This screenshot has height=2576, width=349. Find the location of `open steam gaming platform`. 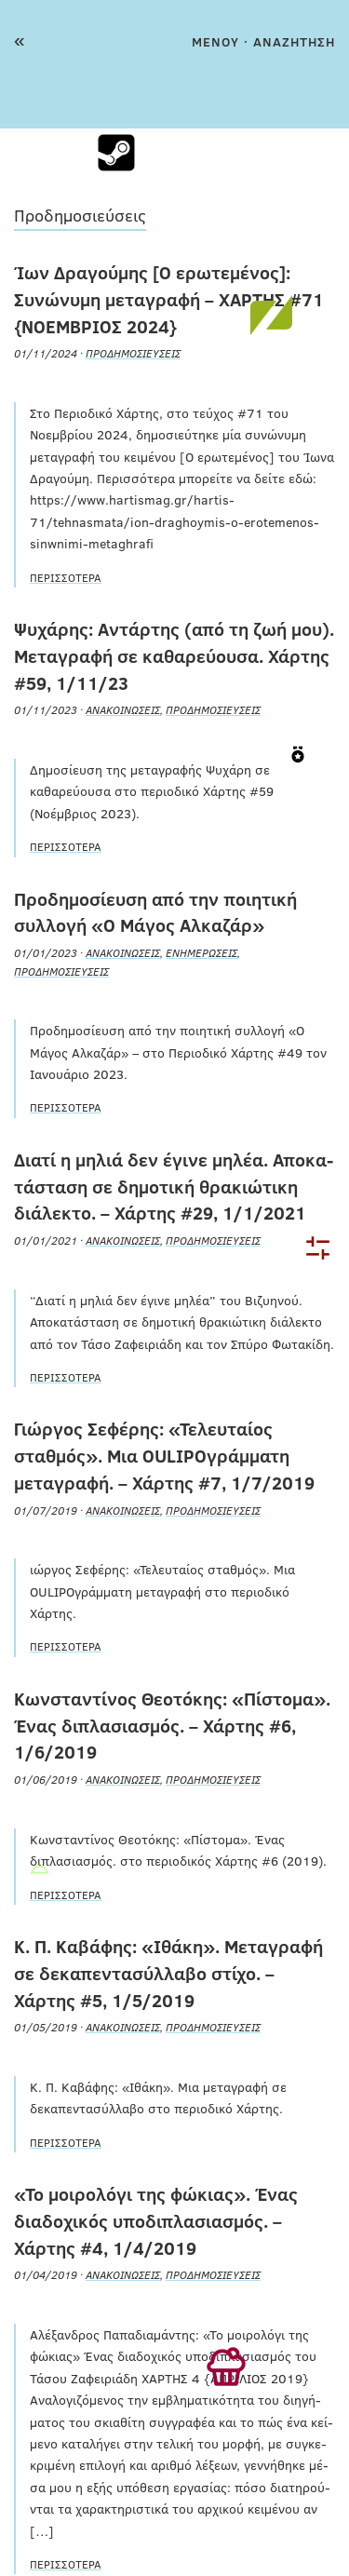

open steam gaming platform is located at coordinates (116, 153).